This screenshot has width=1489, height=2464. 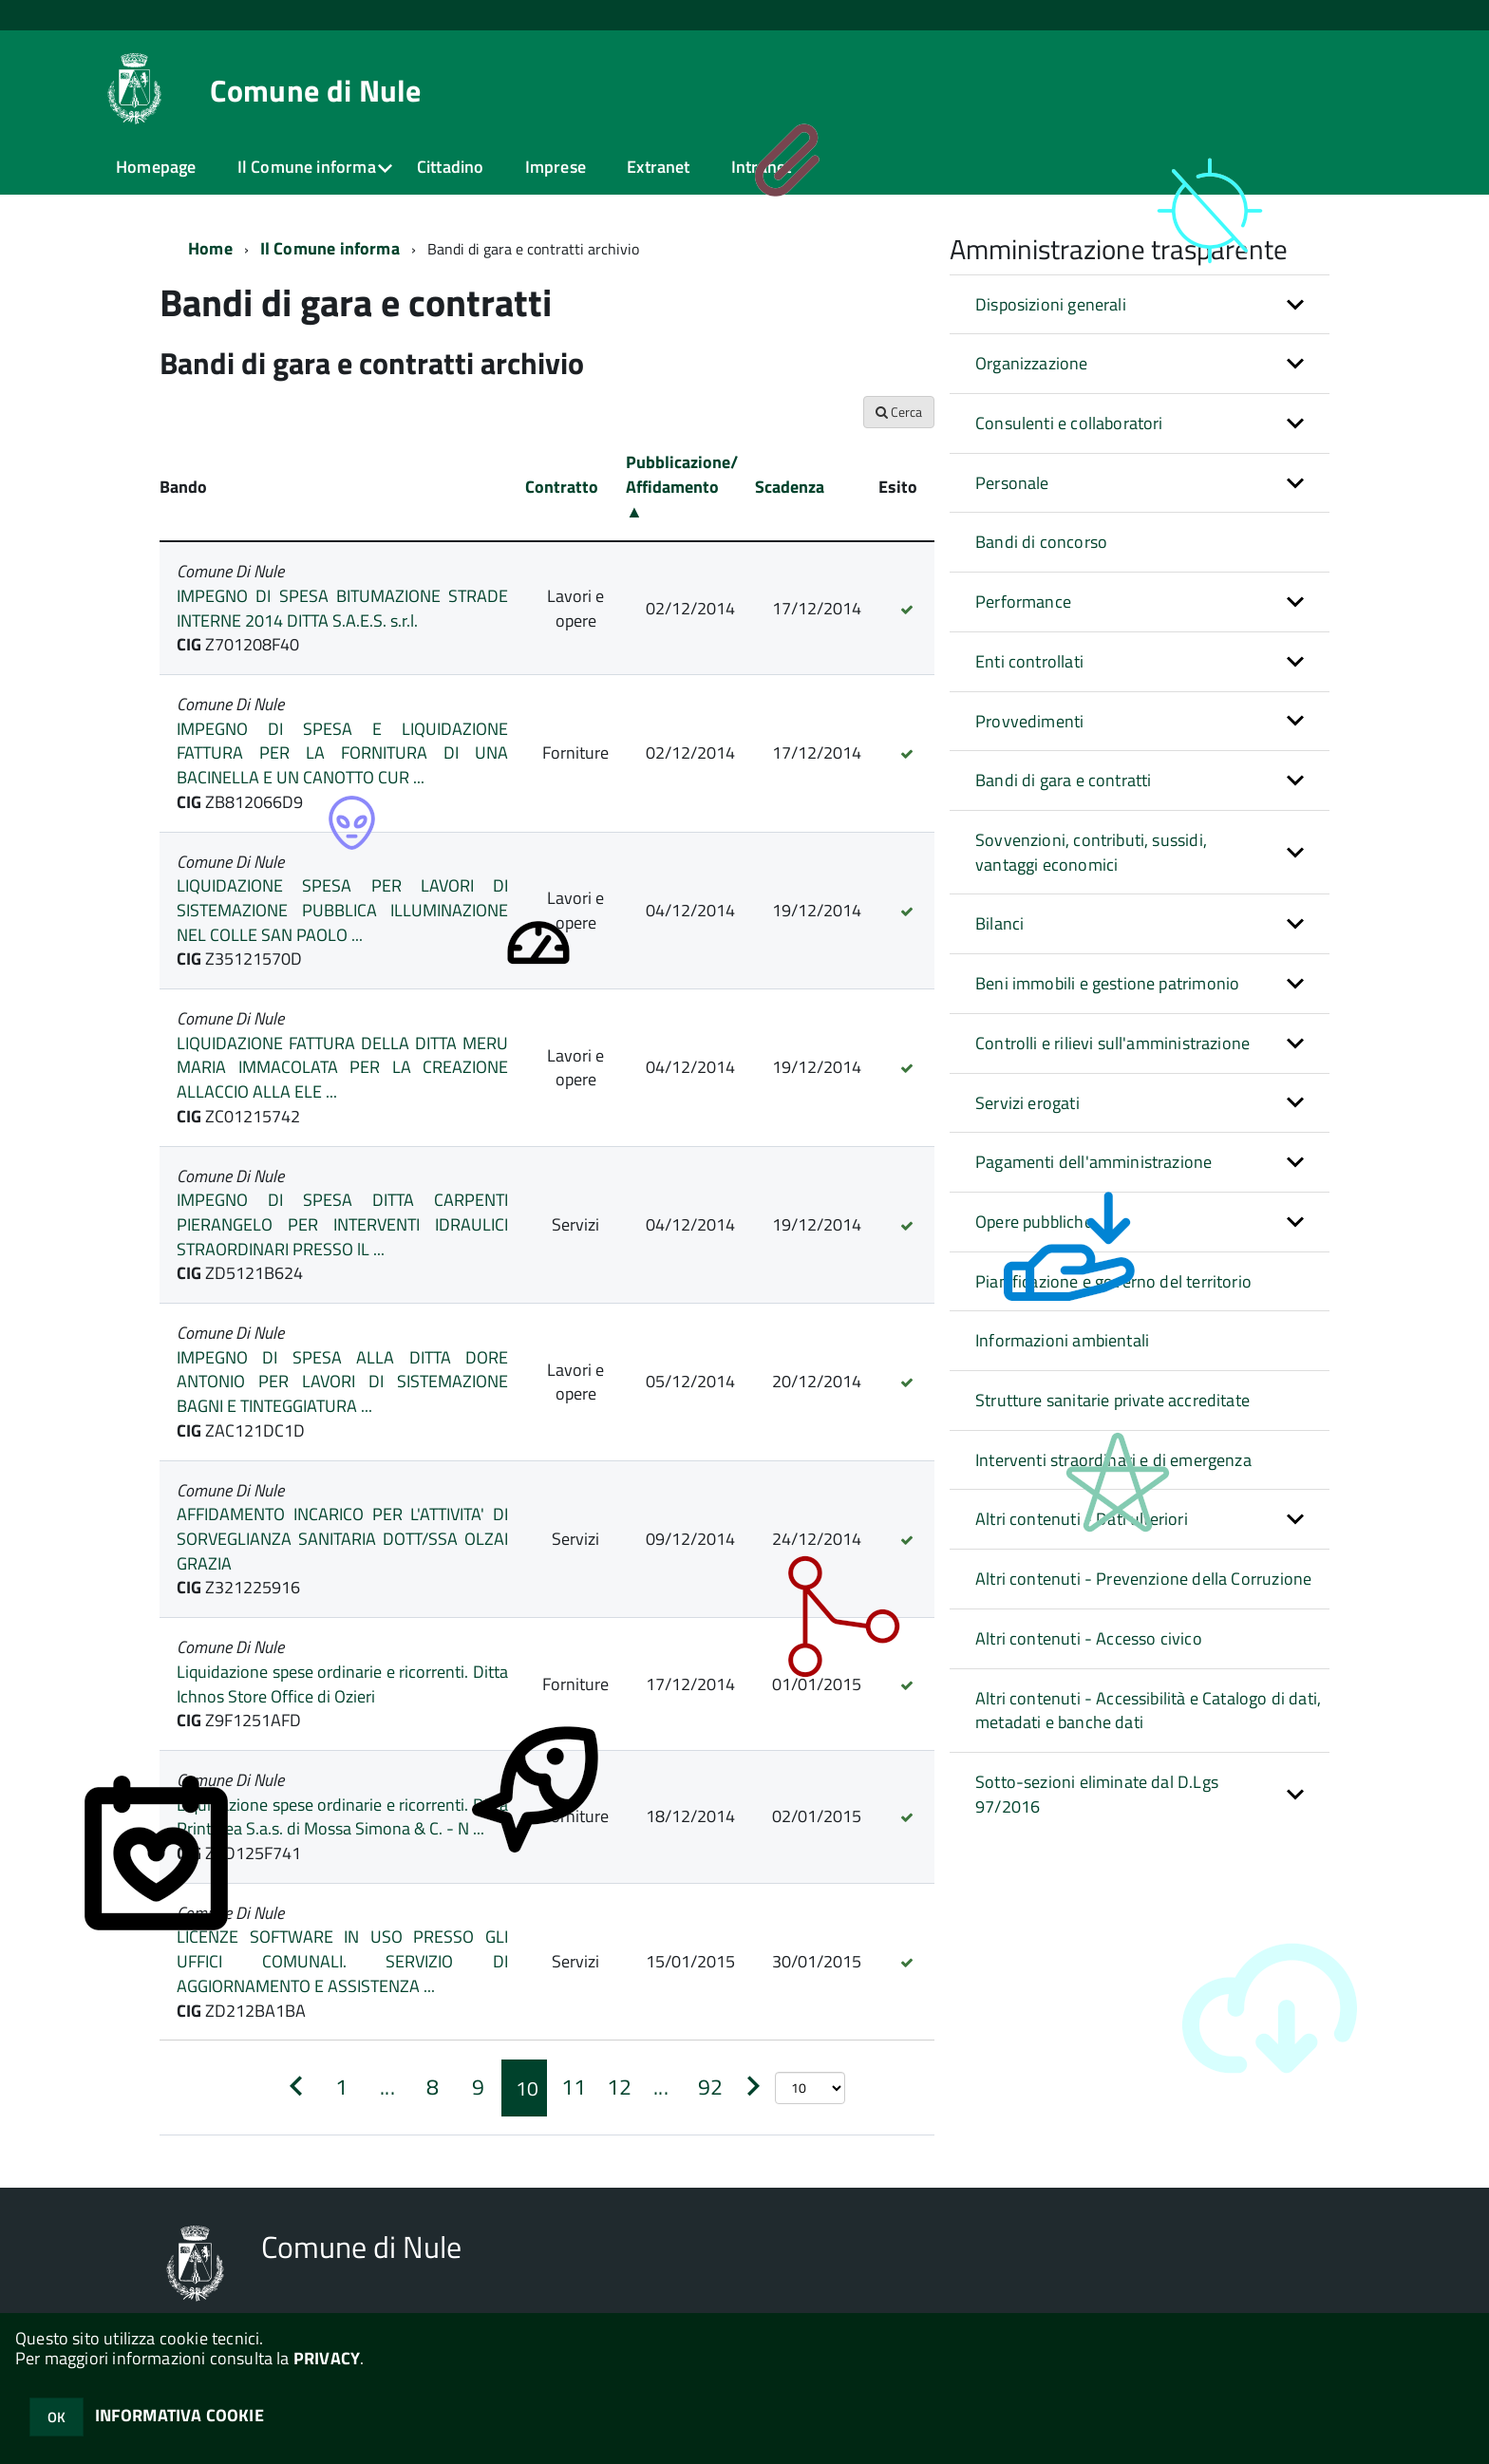 What do you see at coordinates (538, 946) in the screenshot?
I see `view performance metrics or speed` at bounding box center [538, 946].